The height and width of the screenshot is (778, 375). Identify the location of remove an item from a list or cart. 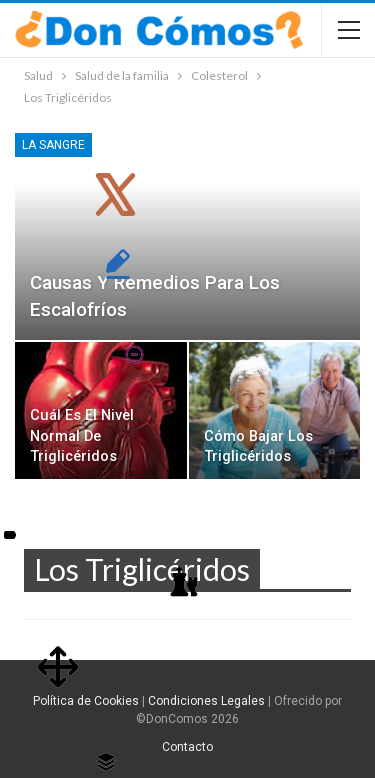
(134, 354).